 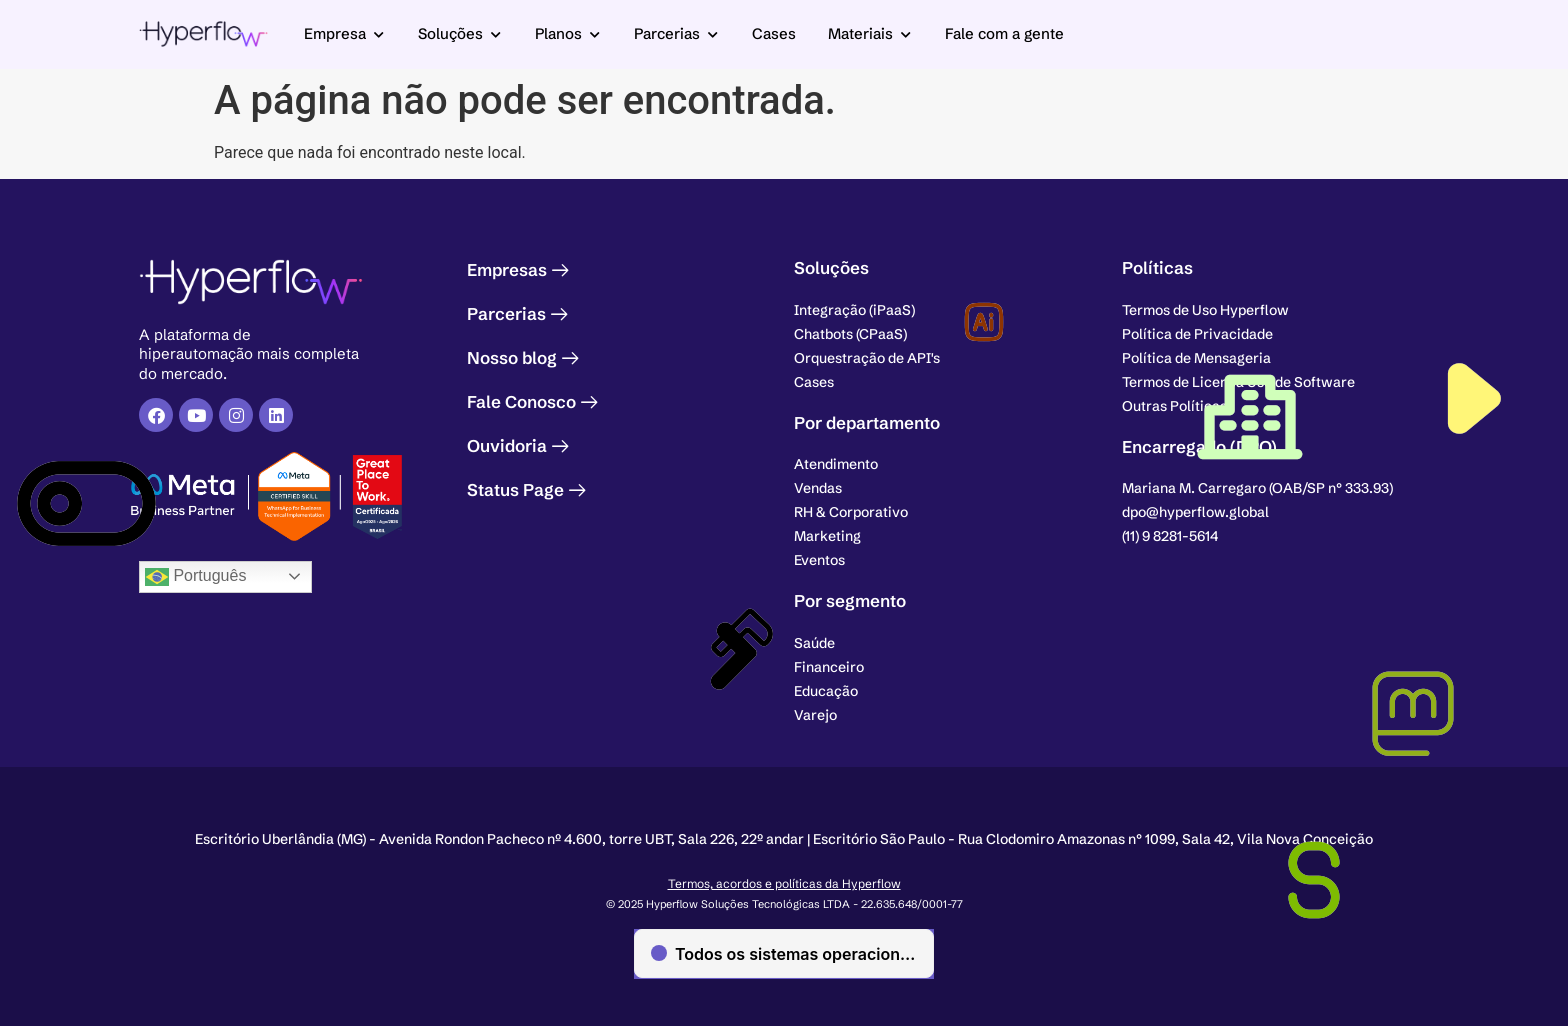 What do you see at coordinates (86, 503) in the screenshot?
I see `toggle switch in off position` at bounding box center [86, 503].